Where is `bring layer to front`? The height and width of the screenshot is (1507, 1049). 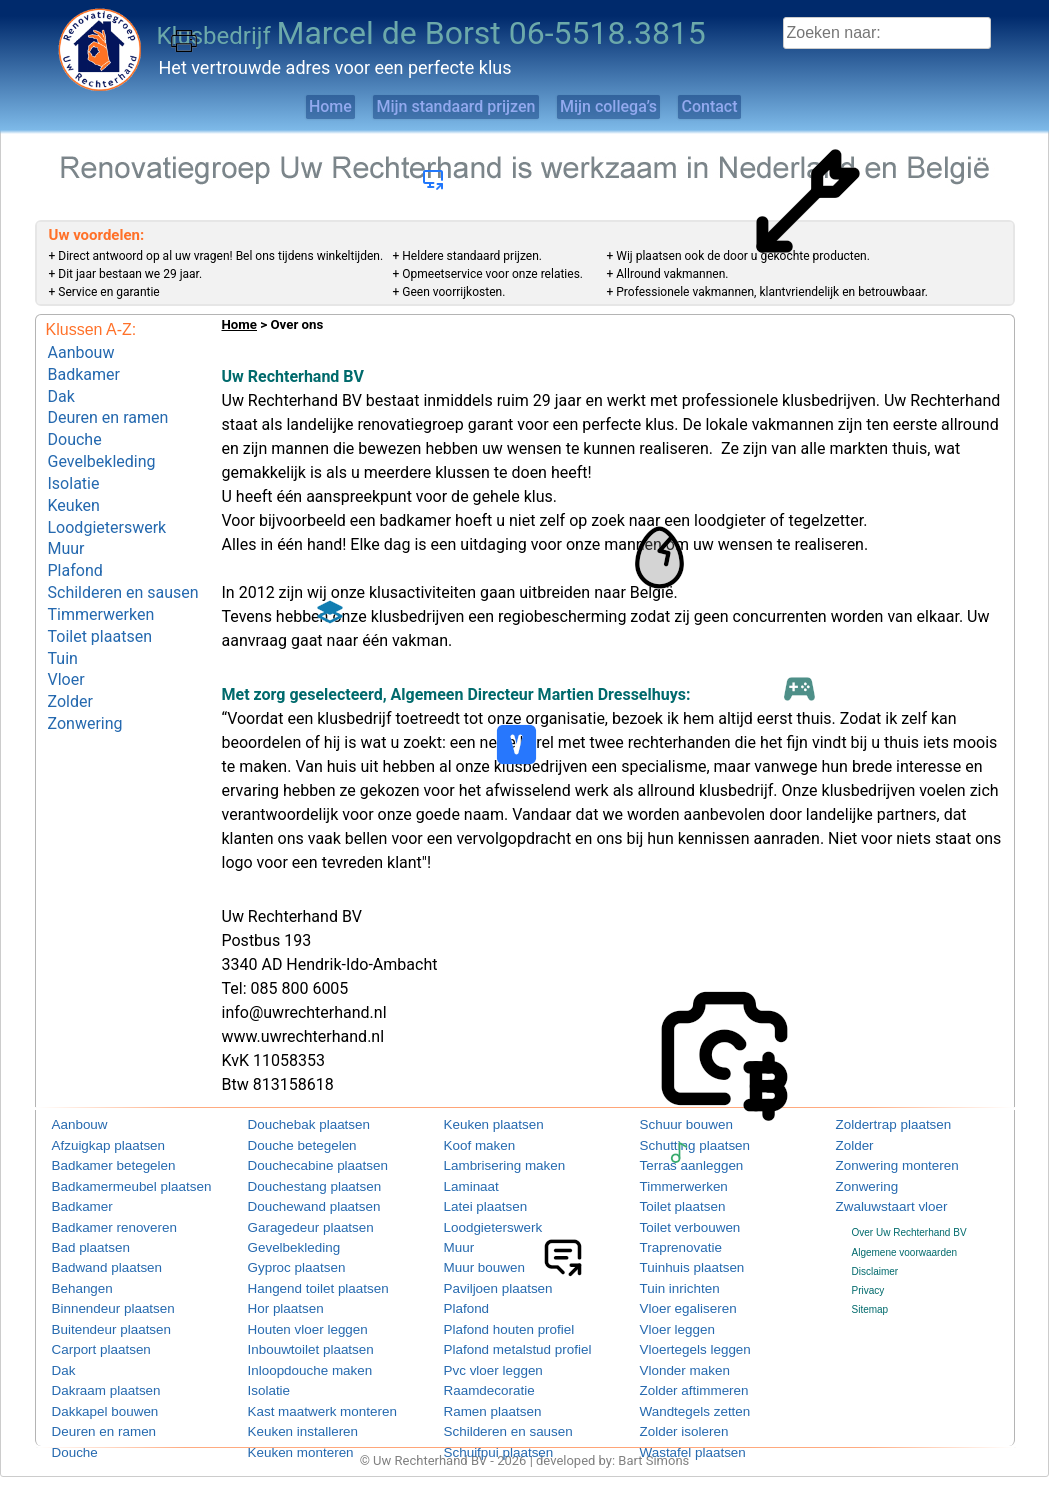
bring layer to front is located at coordinates (330, 612).